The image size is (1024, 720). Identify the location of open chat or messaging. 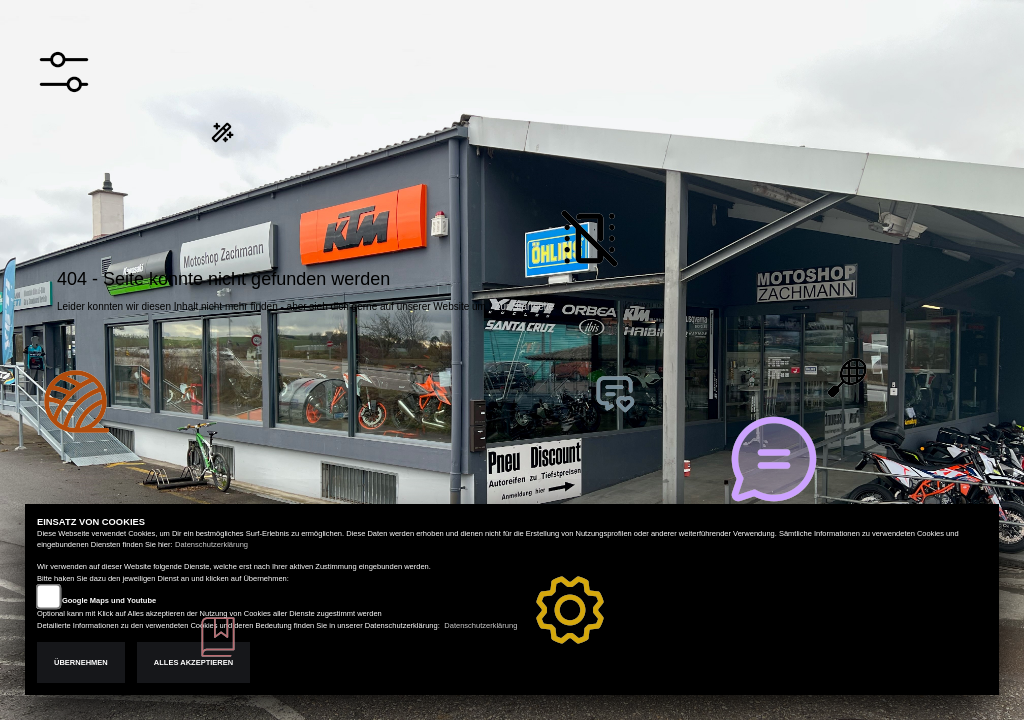
(774, 459).